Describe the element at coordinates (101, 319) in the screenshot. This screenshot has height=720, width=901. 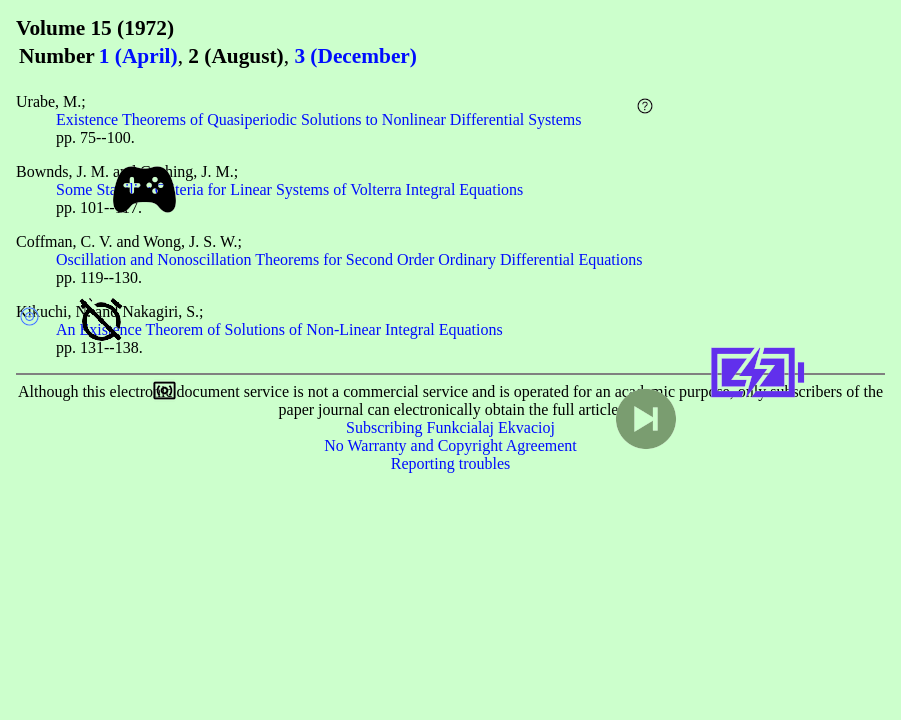
I see `disable or turn off alarm` at that location.